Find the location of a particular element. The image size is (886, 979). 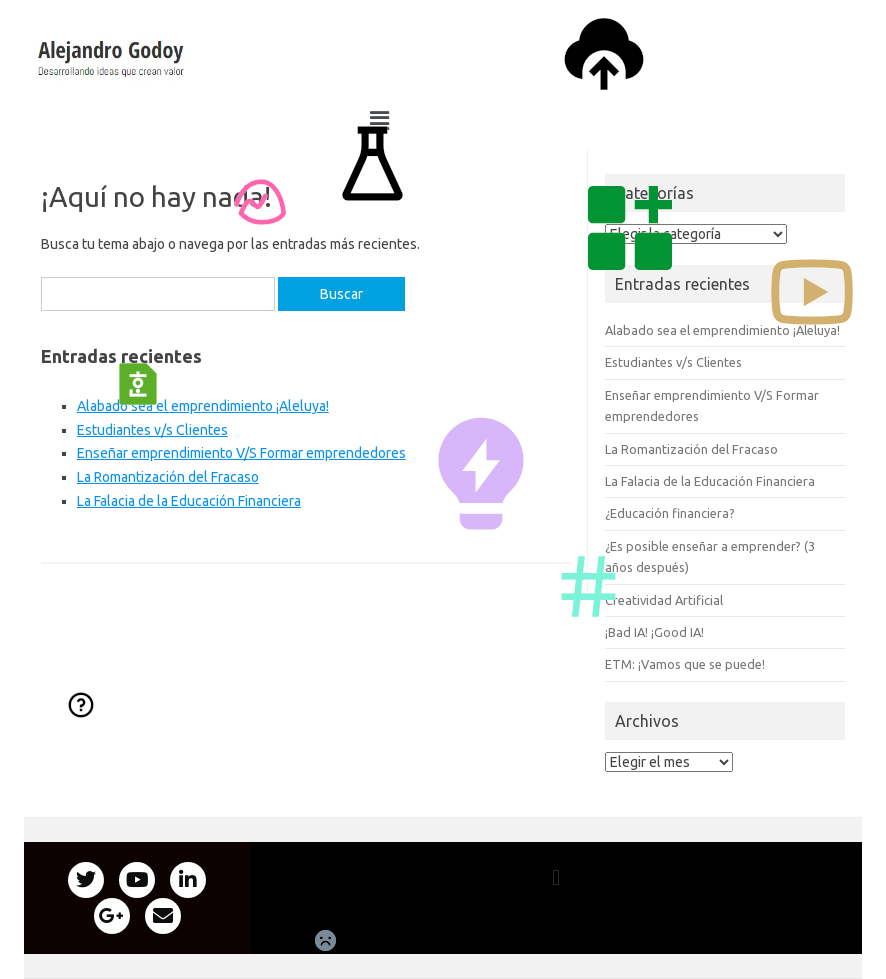

add a hashtag or tag to content is located at coordinates (588, 586).